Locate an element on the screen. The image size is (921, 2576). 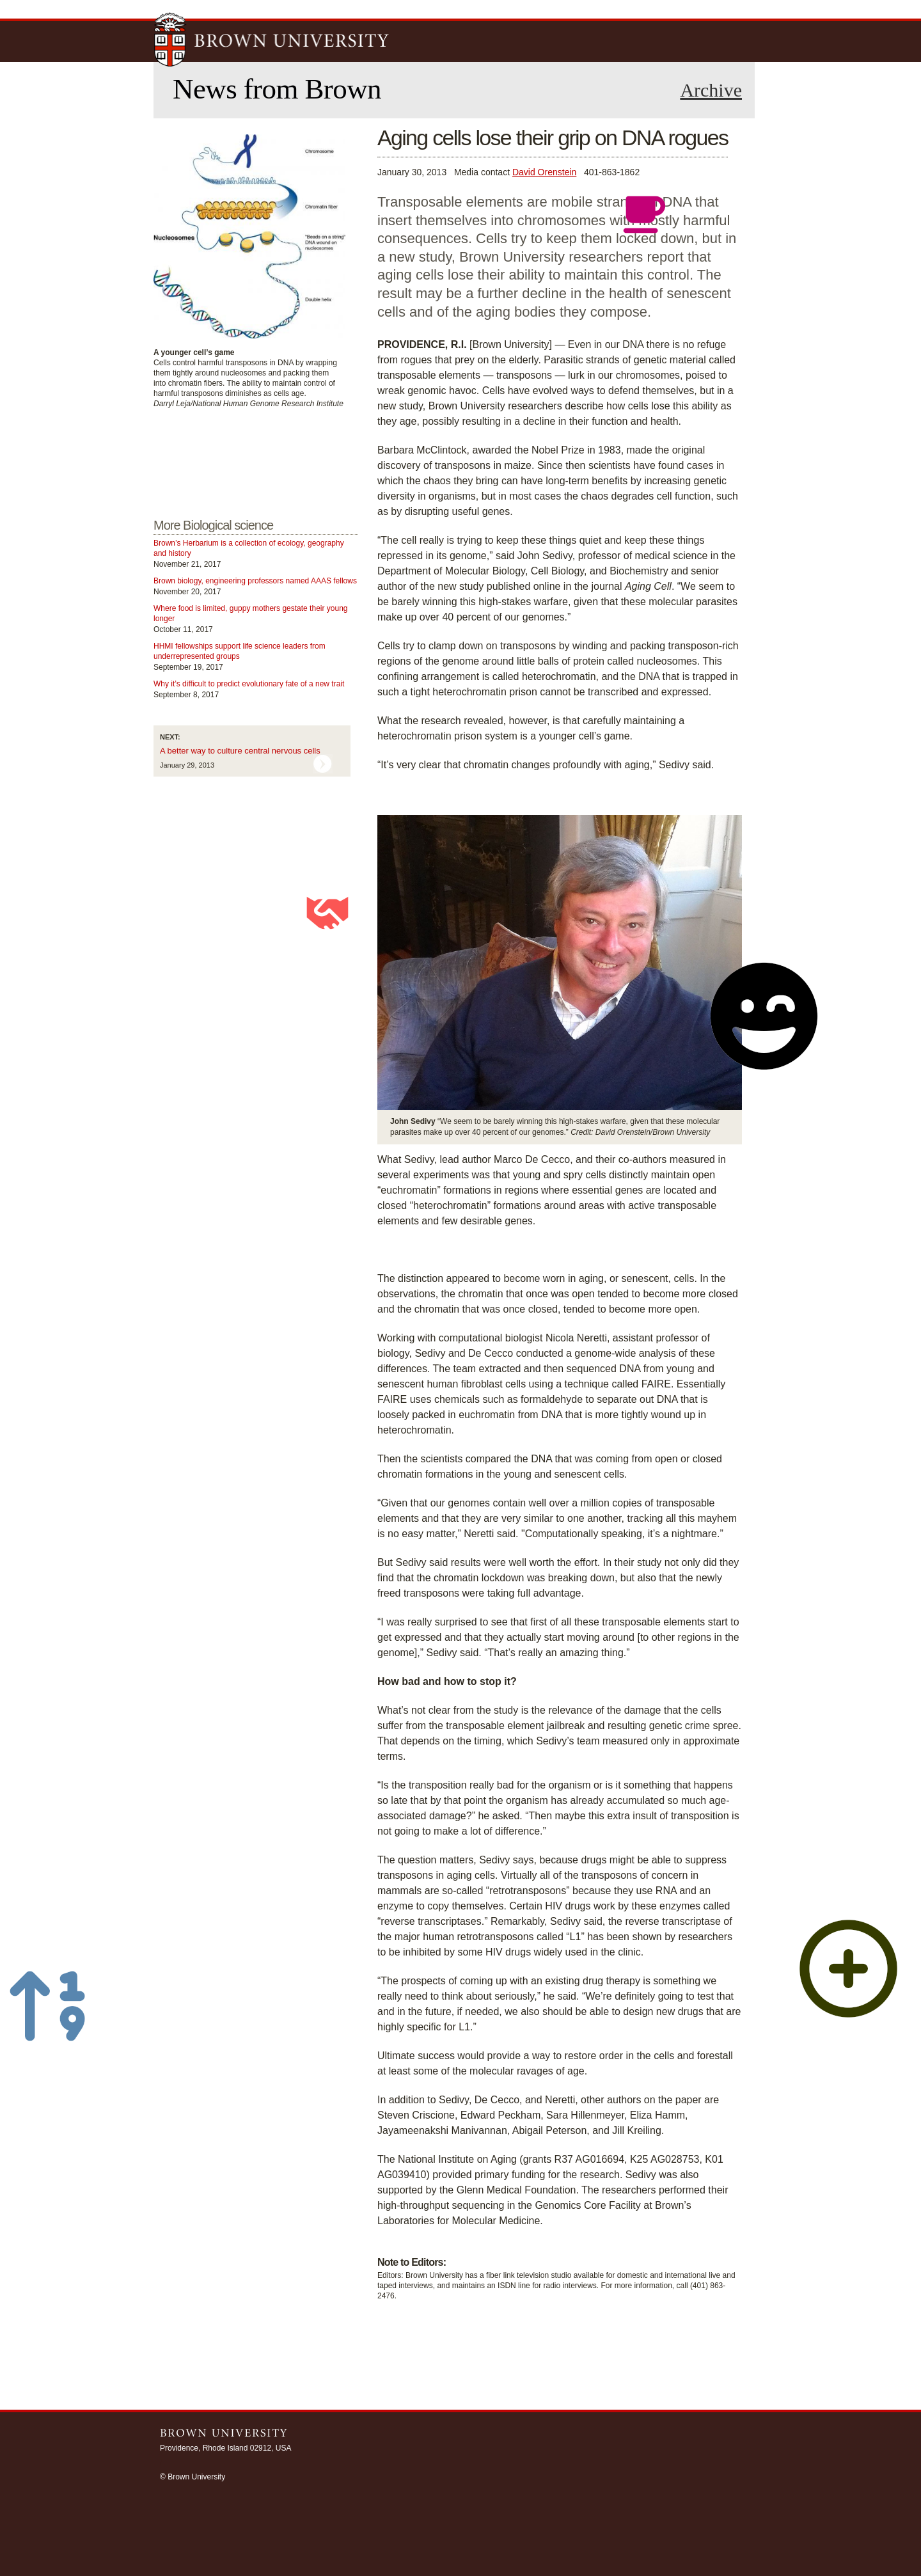
take a coffee break or pause work is located at coordinates (643, 213).